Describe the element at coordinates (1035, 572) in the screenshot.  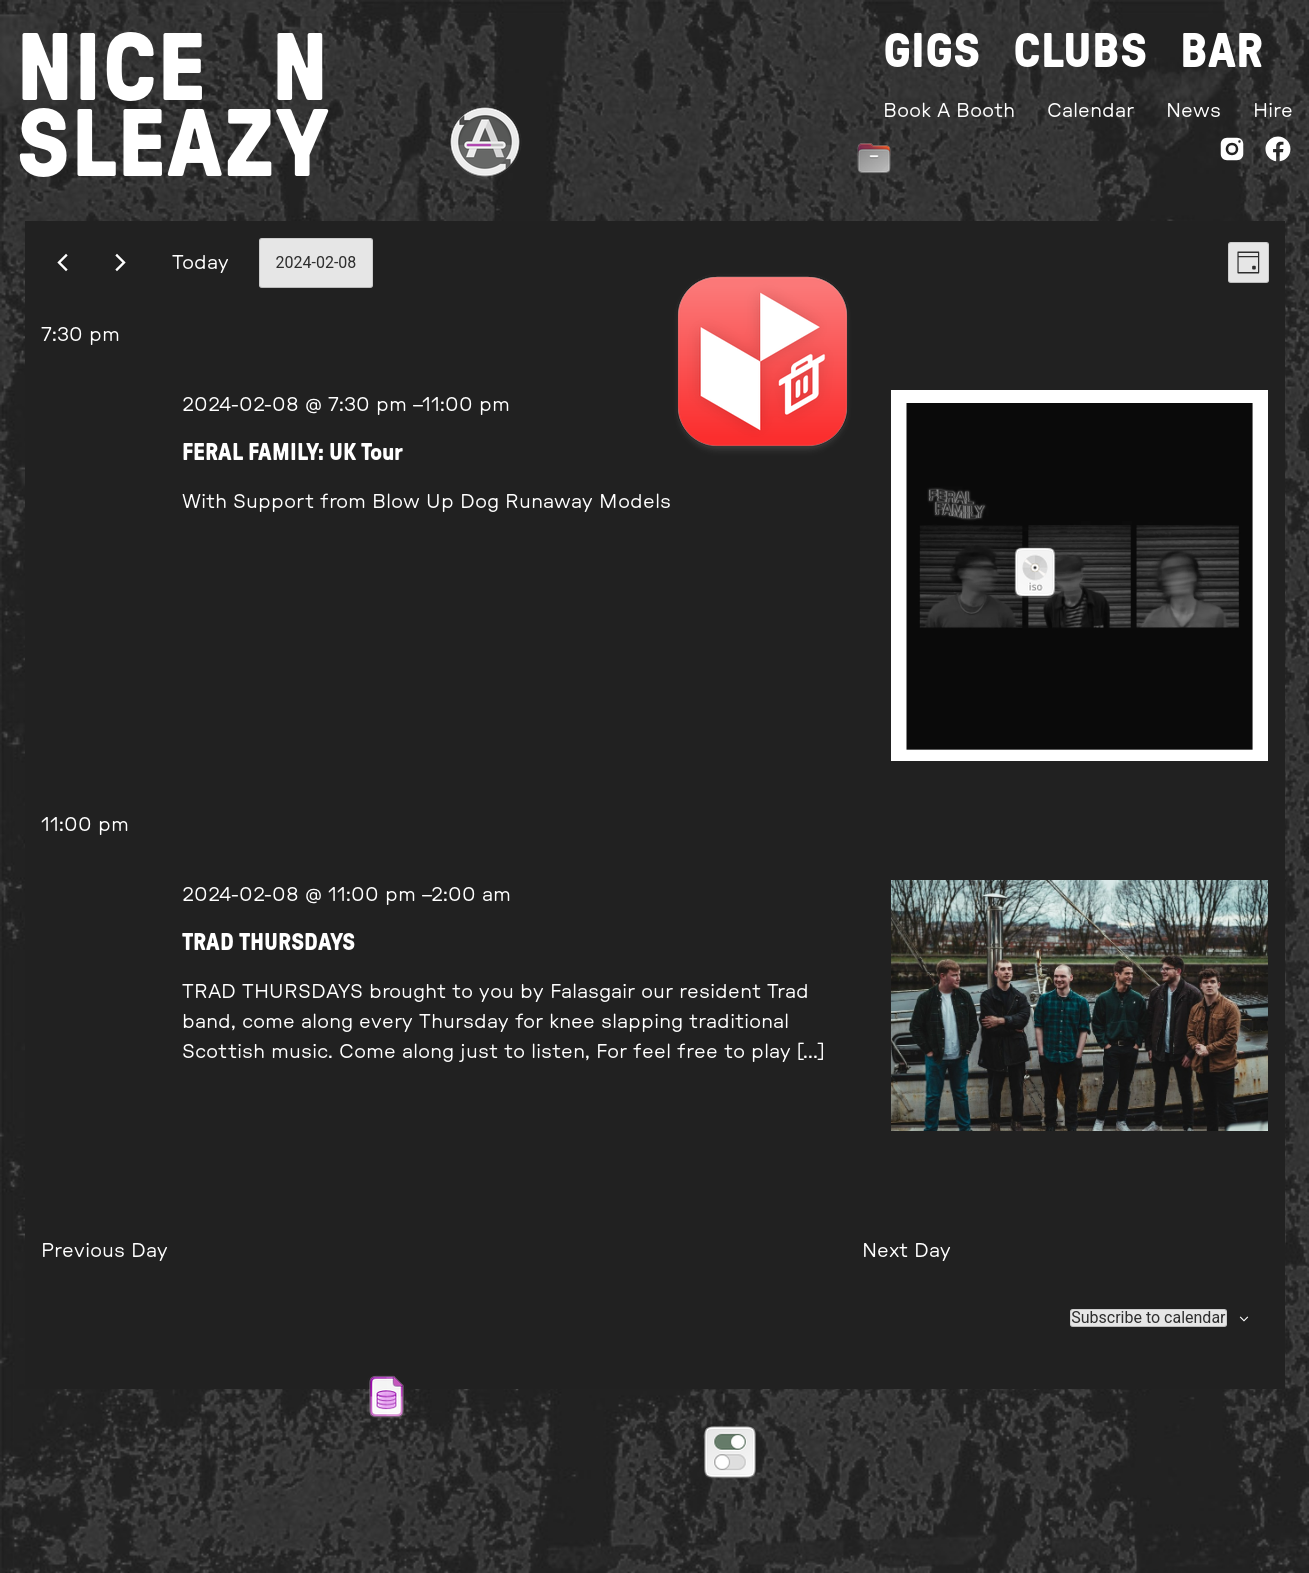
I see `indicates a CD/DVD disc image file (.iso)` at that location.